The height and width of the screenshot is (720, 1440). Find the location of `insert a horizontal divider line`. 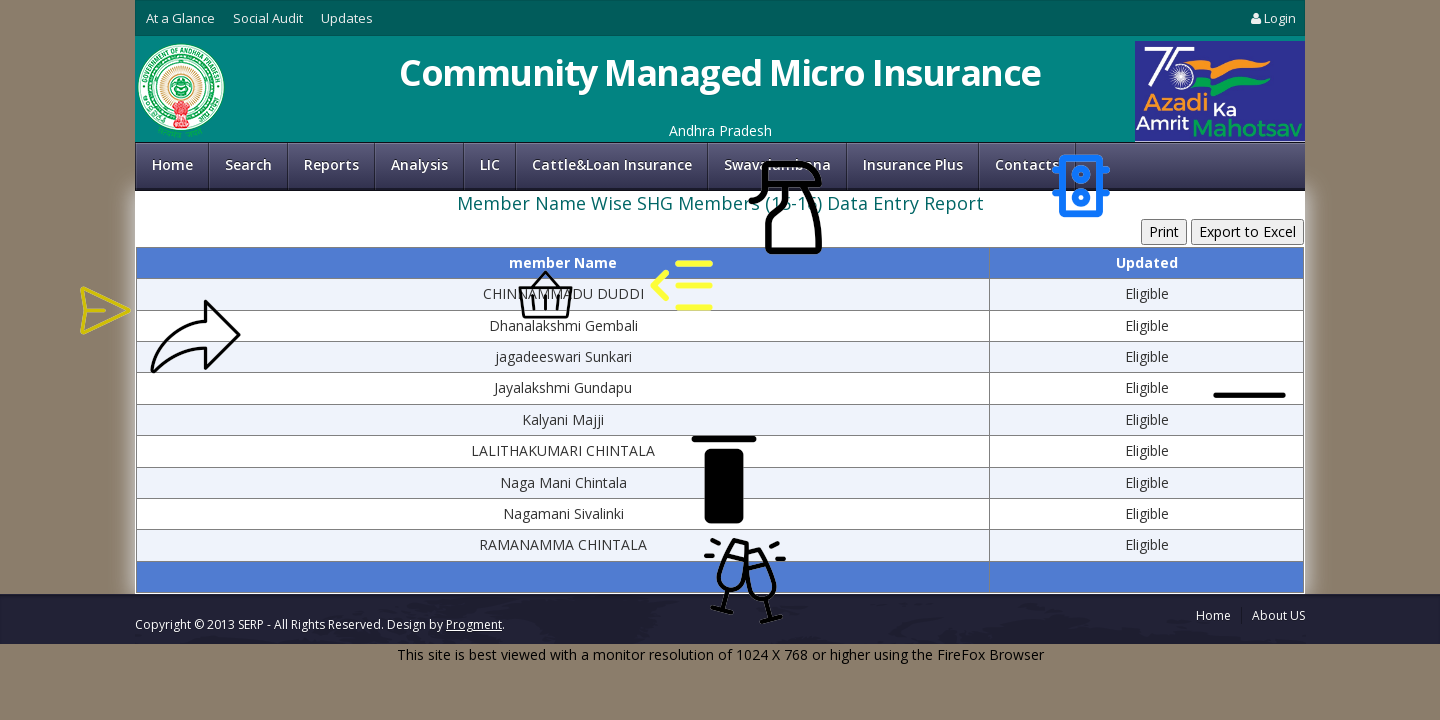

insert a horizontal divider line is located at coordinates (1249, 392).